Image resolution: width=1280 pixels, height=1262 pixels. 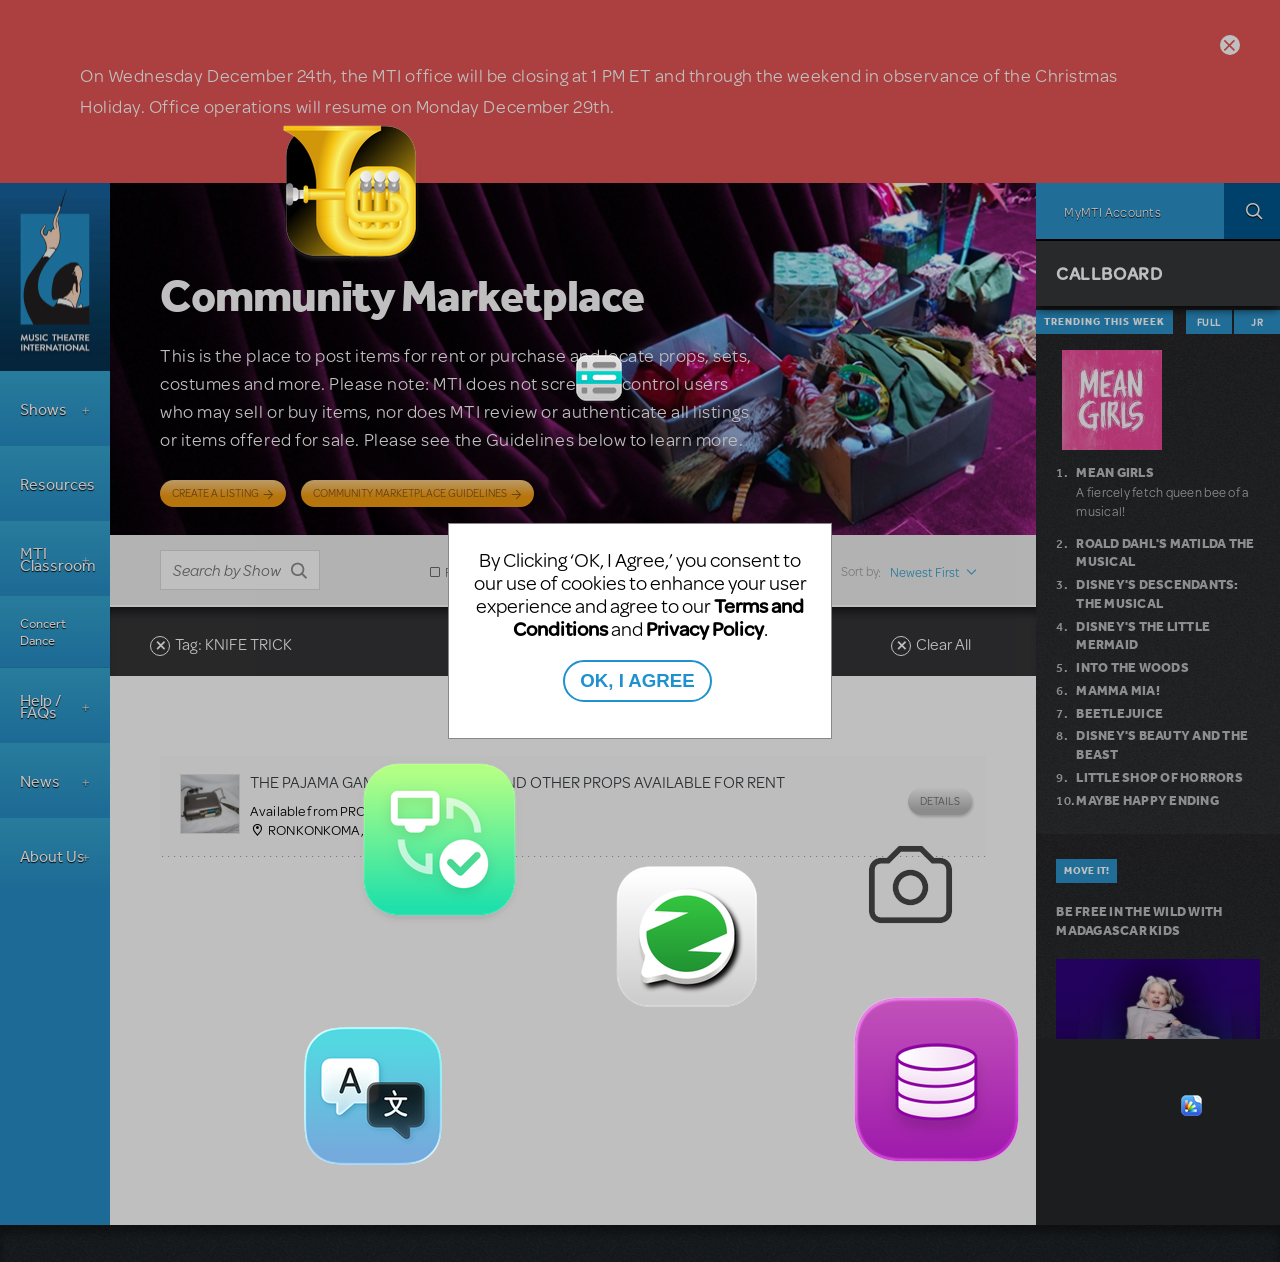 I want to click on open LibreOffice Base database application, so click(x=936, y=1079).